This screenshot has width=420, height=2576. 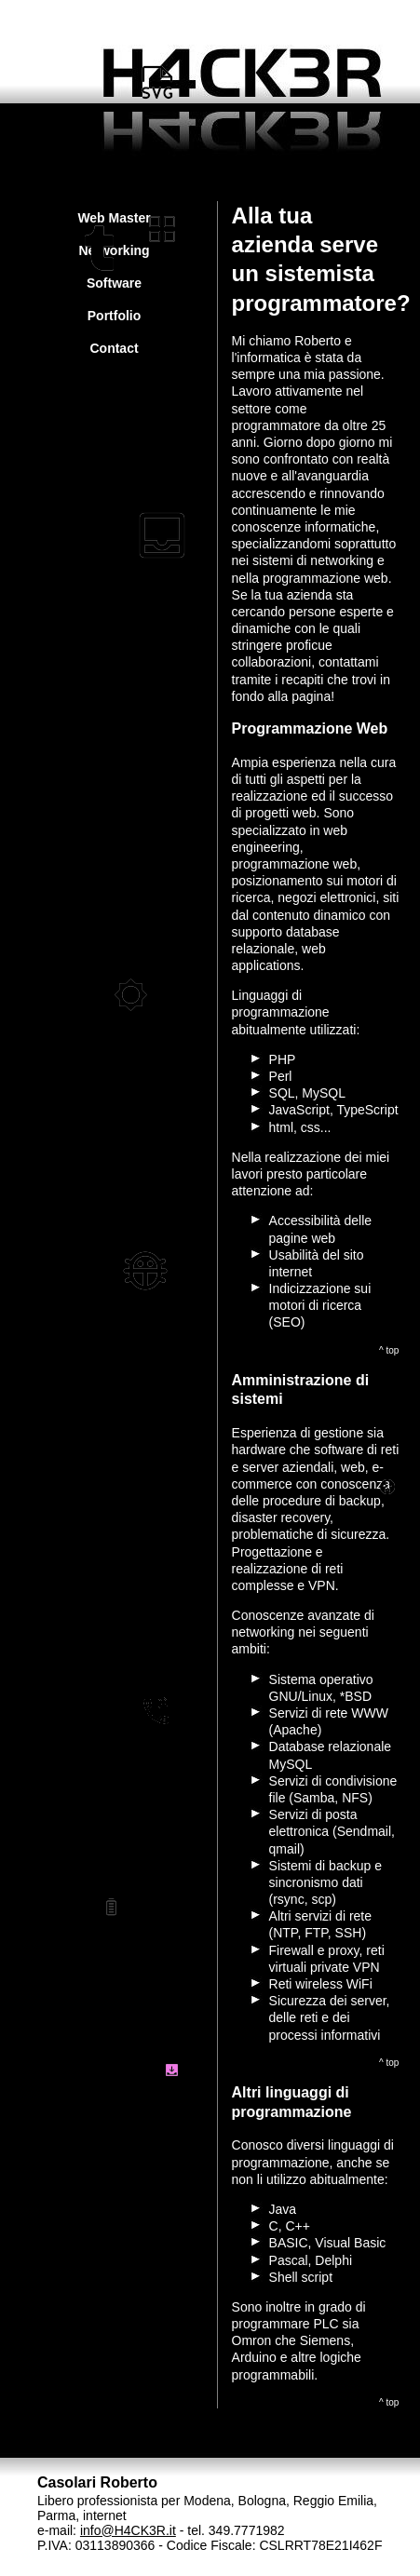 I want to click on open the Tumblr app, so click(x=99, y=248).